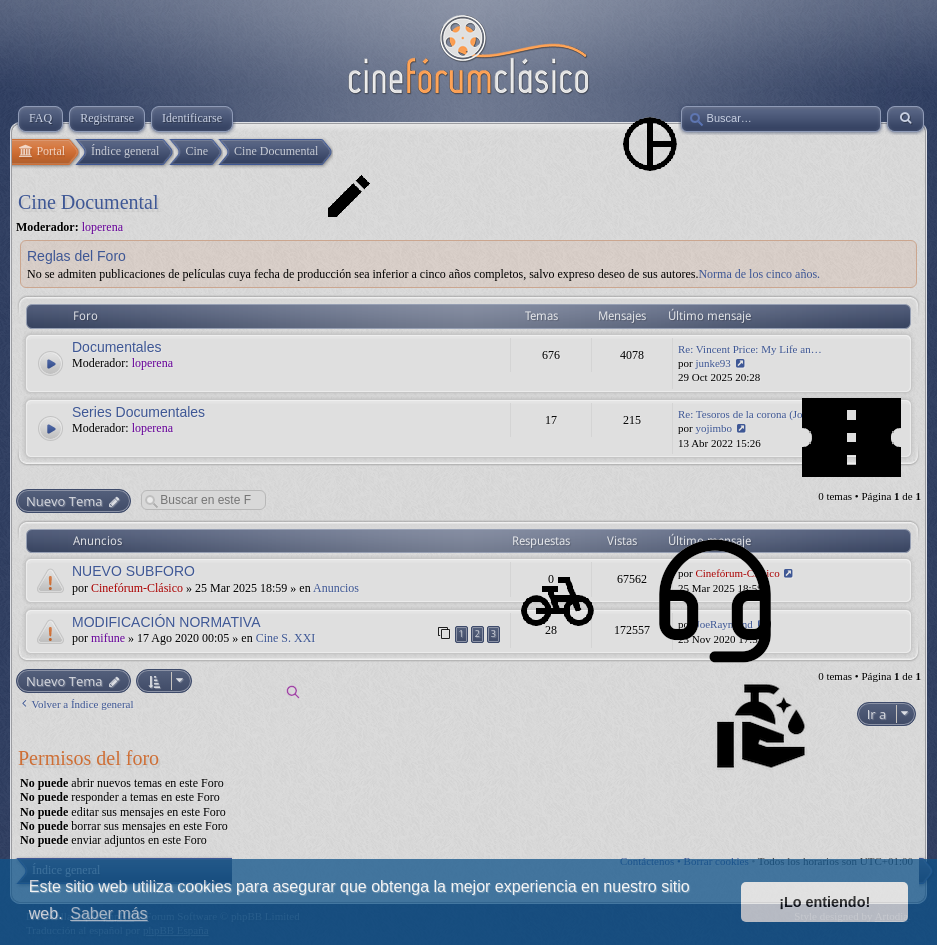  What do you see at coordinates (715, 601) in the screenshot?
I see `contact customer support` at bounding box center [715, 601].